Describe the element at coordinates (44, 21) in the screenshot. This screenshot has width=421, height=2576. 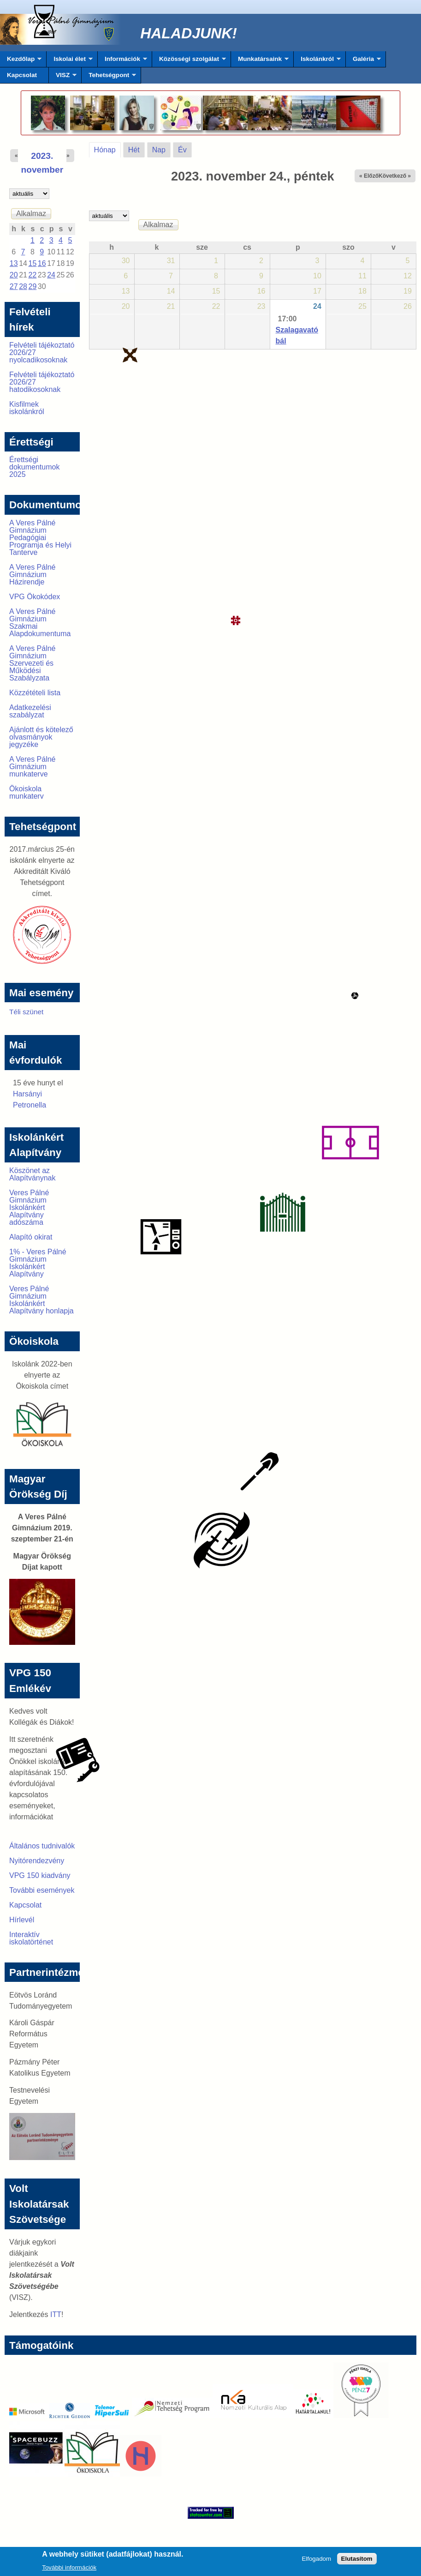
I see `indicates a timer or countdown in progress` at that location.